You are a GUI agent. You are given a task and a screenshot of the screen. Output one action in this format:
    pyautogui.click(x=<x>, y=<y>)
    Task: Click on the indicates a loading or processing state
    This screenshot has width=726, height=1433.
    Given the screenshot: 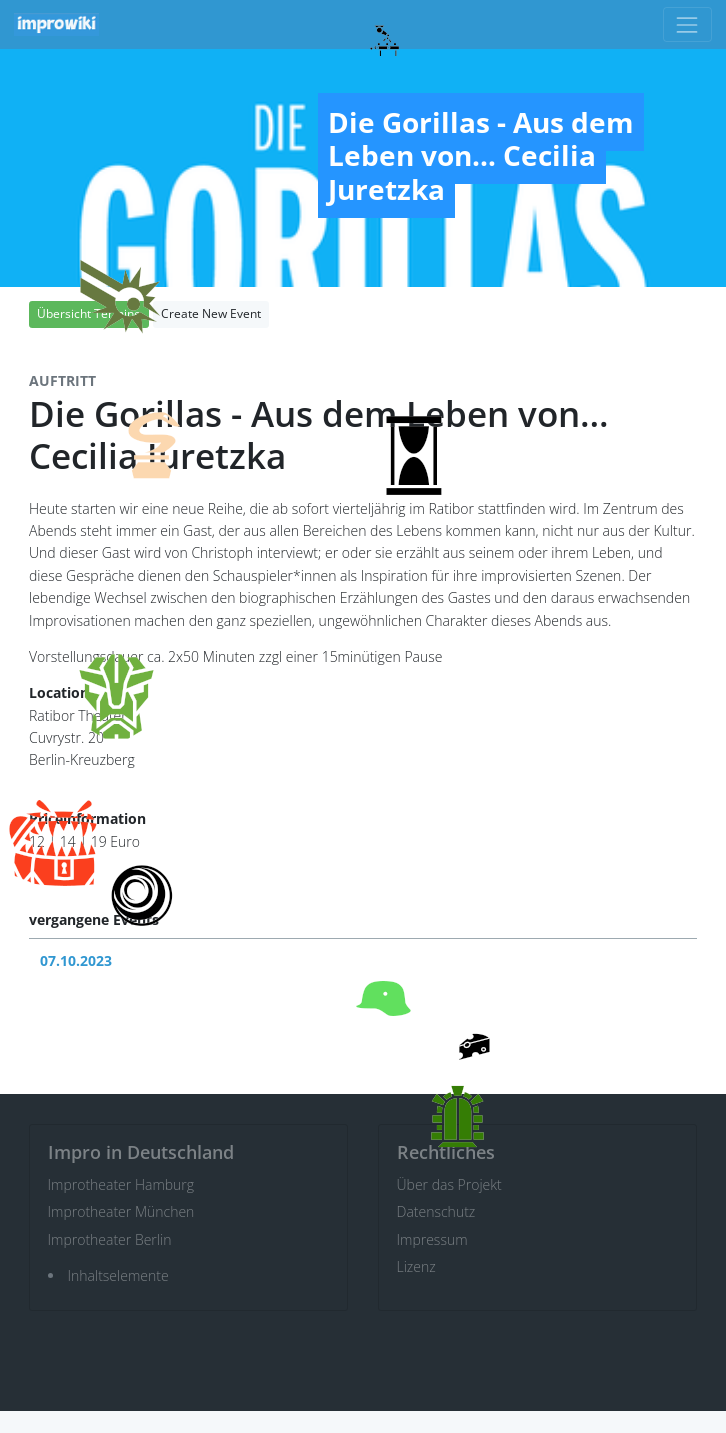 What is the action you would take?
    pyautogui.click(x=413, y=455)
    